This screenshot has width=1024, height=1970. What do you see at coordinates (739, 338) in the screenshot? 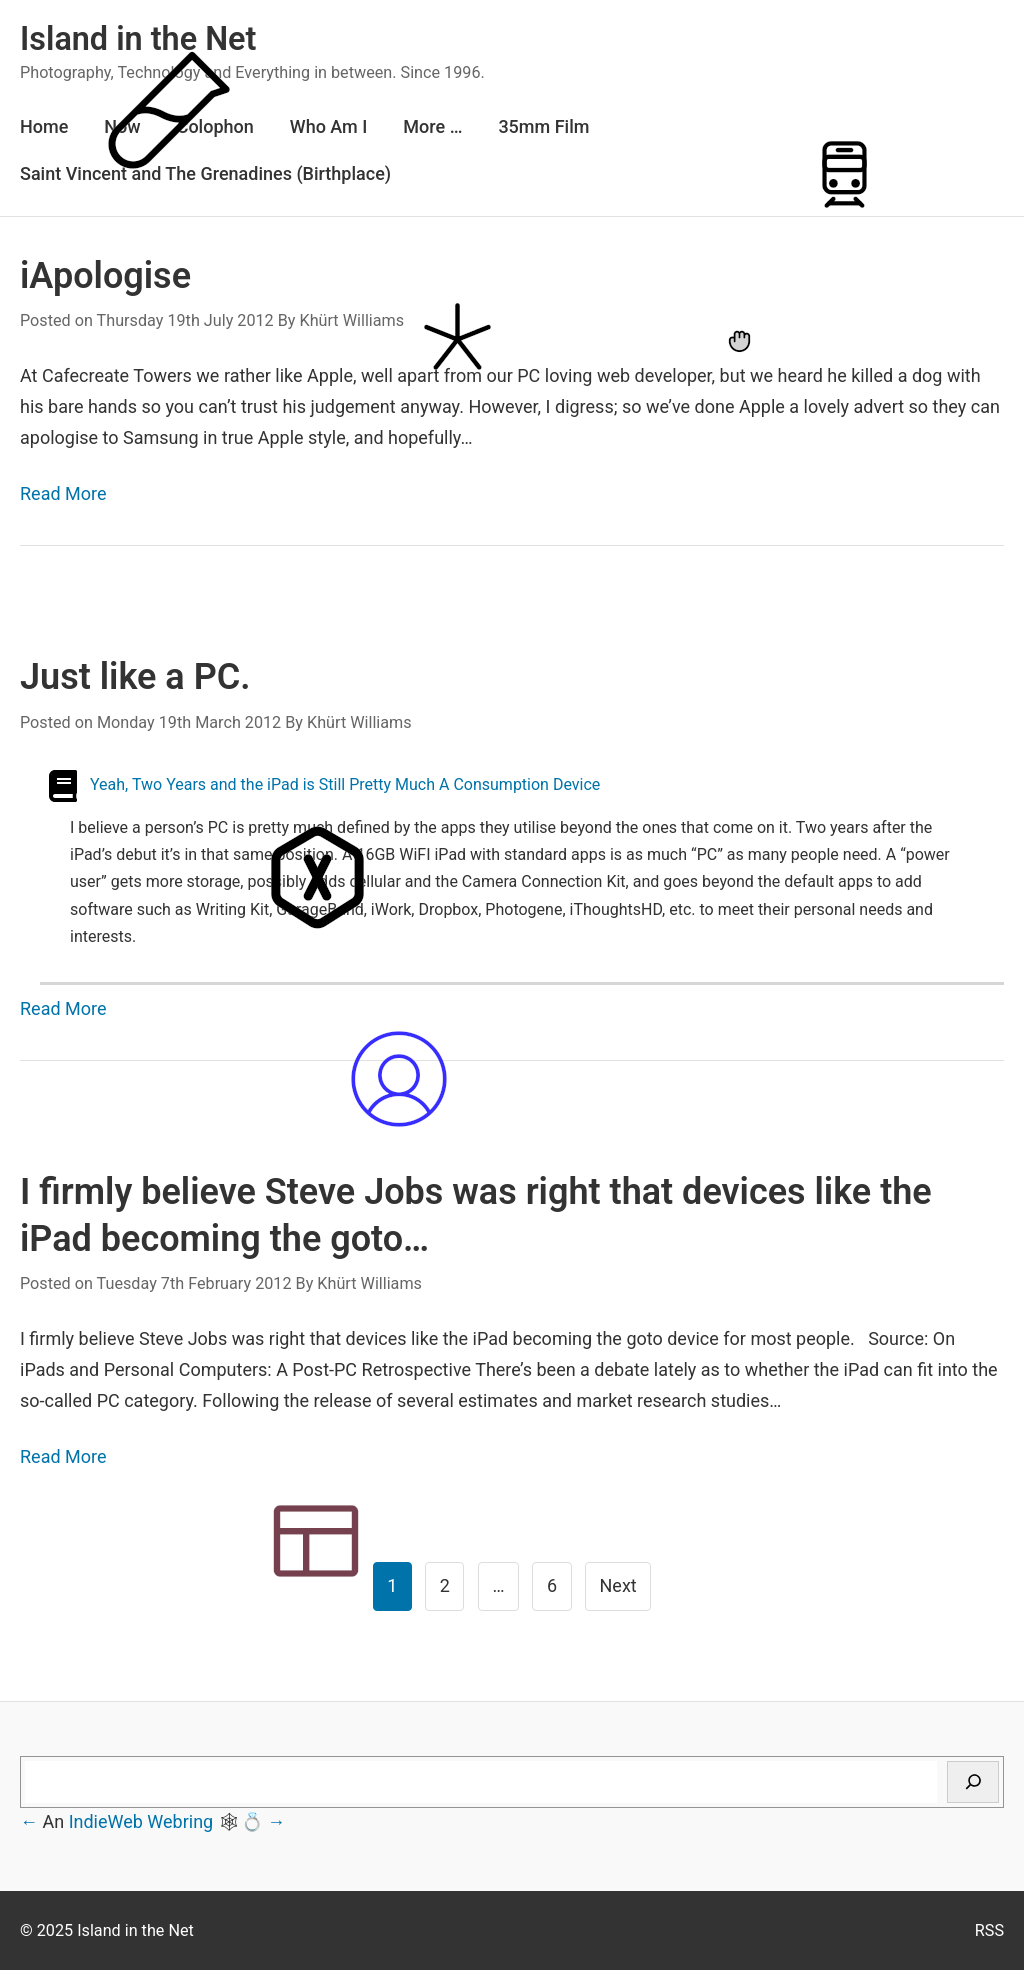
I see `drag to reposition an element` at bounding box center [739, 338].